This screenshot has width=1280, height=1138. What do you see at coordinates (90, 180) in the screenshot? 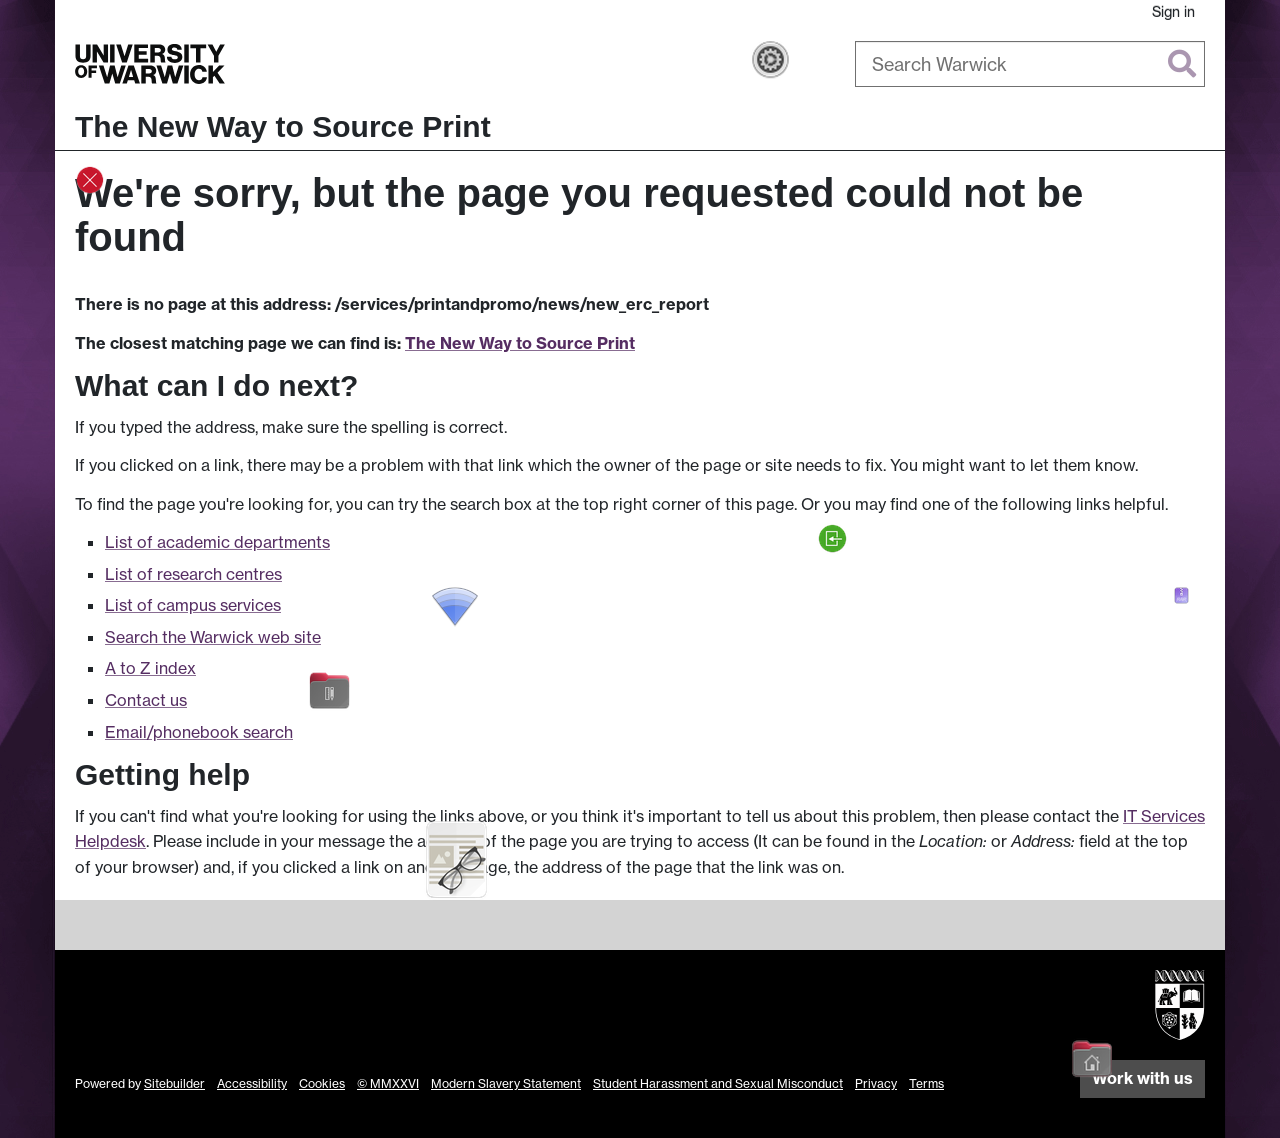
I see `indicates an Insync synchronization error` at bounding box center [90, 180].